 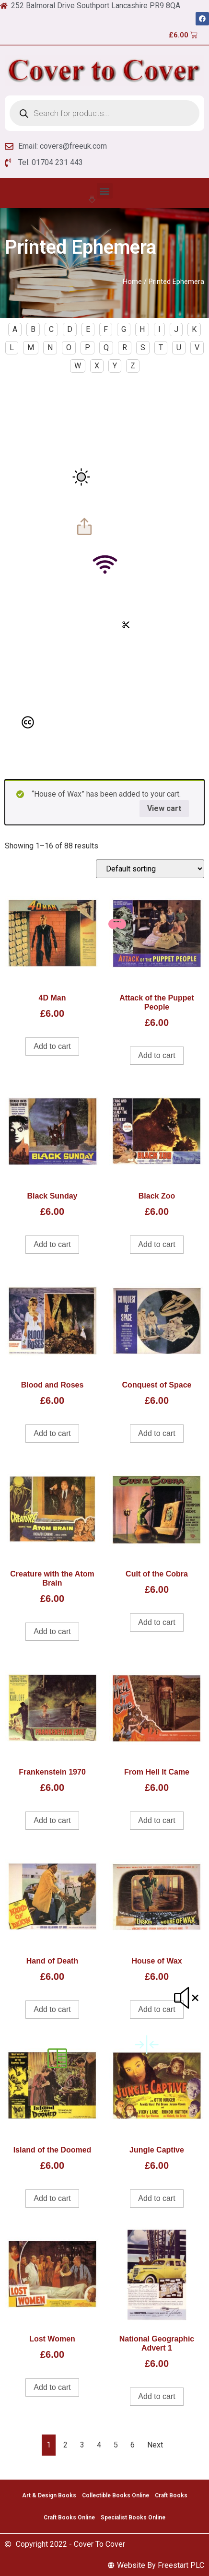 I want to click on download file or content, so click(x=92, y=199).